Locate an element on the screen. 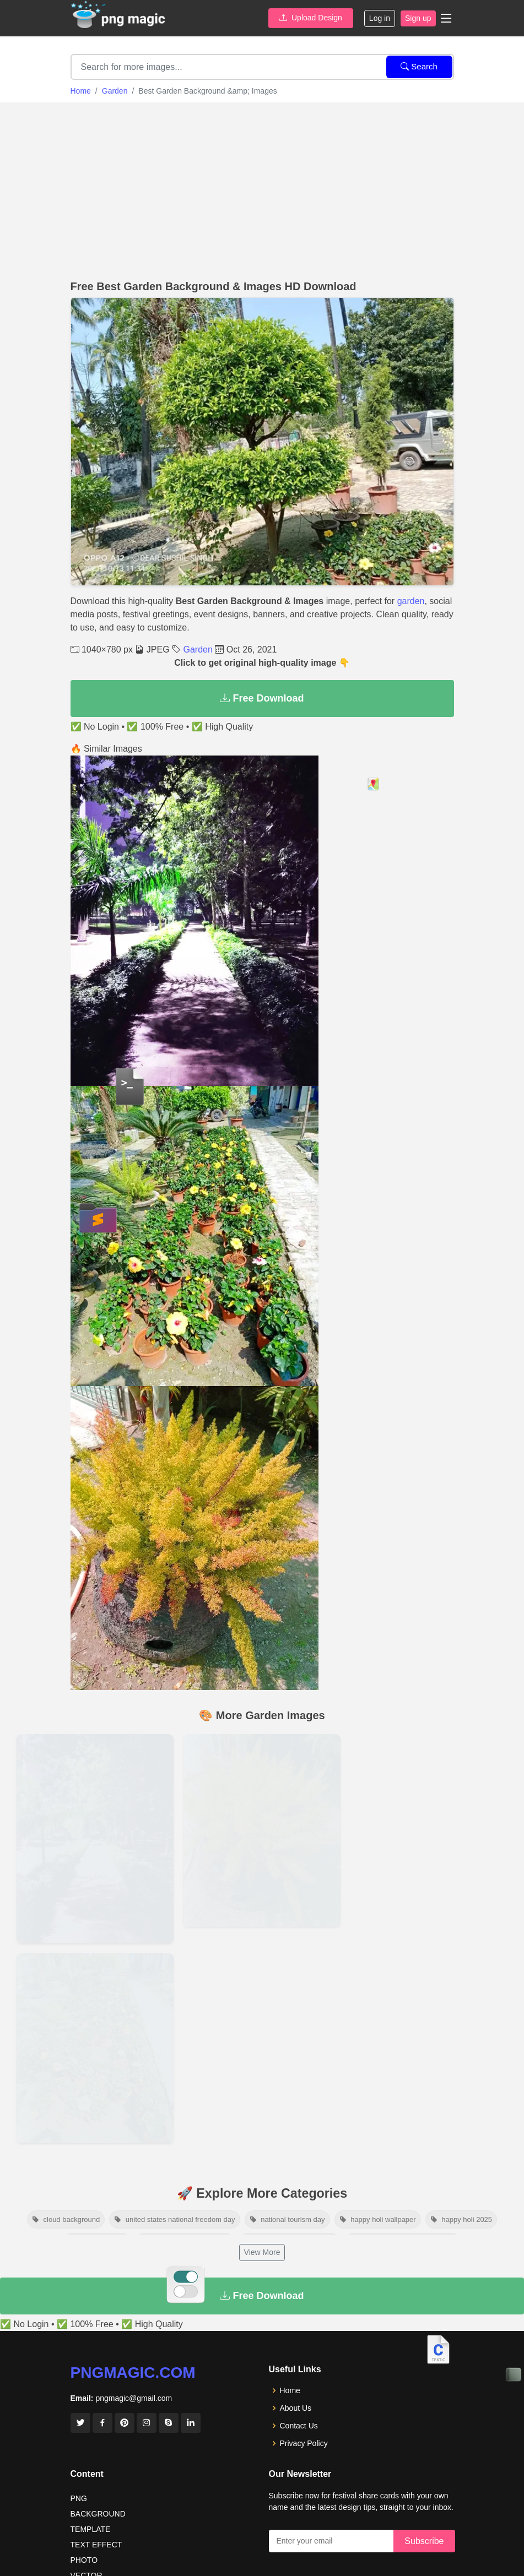 This screenshot has width=524, height=2576. open desktop preferences or system settings is located at coordinates (186, 2284).